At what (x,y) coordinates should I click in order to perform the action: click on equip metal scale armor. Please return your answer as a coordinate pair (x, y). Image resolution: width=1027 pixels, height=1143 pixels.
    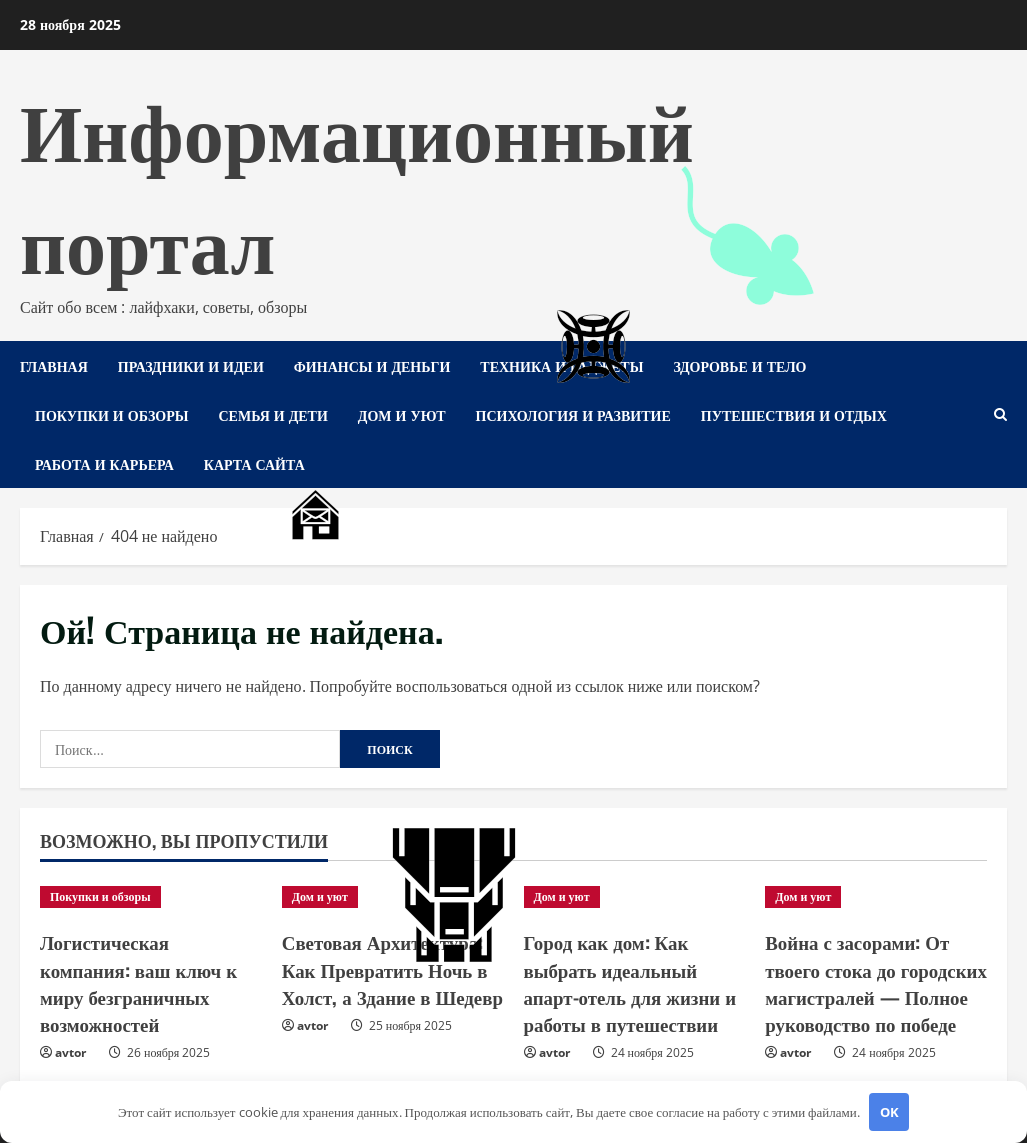
    Looking at the image, I should click on (454, 895).